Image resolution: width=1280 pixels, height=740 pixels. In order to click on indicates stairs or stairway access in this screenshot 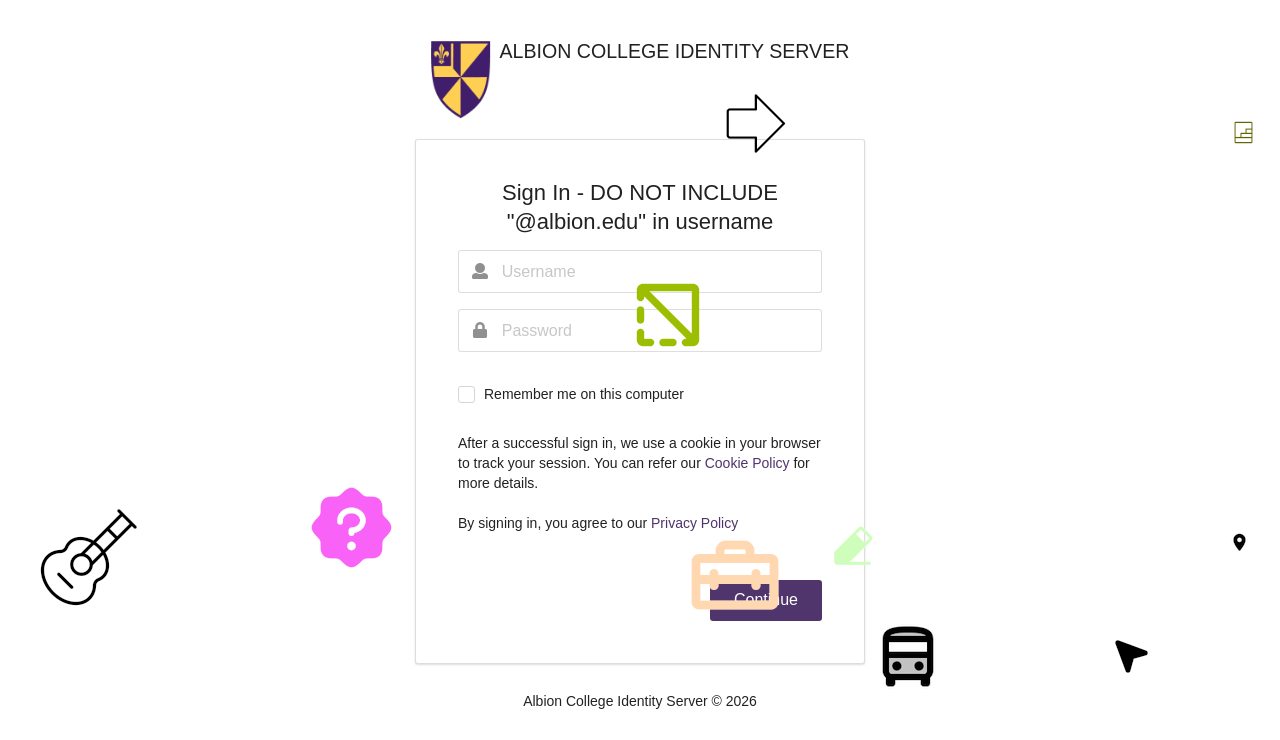, I will do `click(1243, 132)`.